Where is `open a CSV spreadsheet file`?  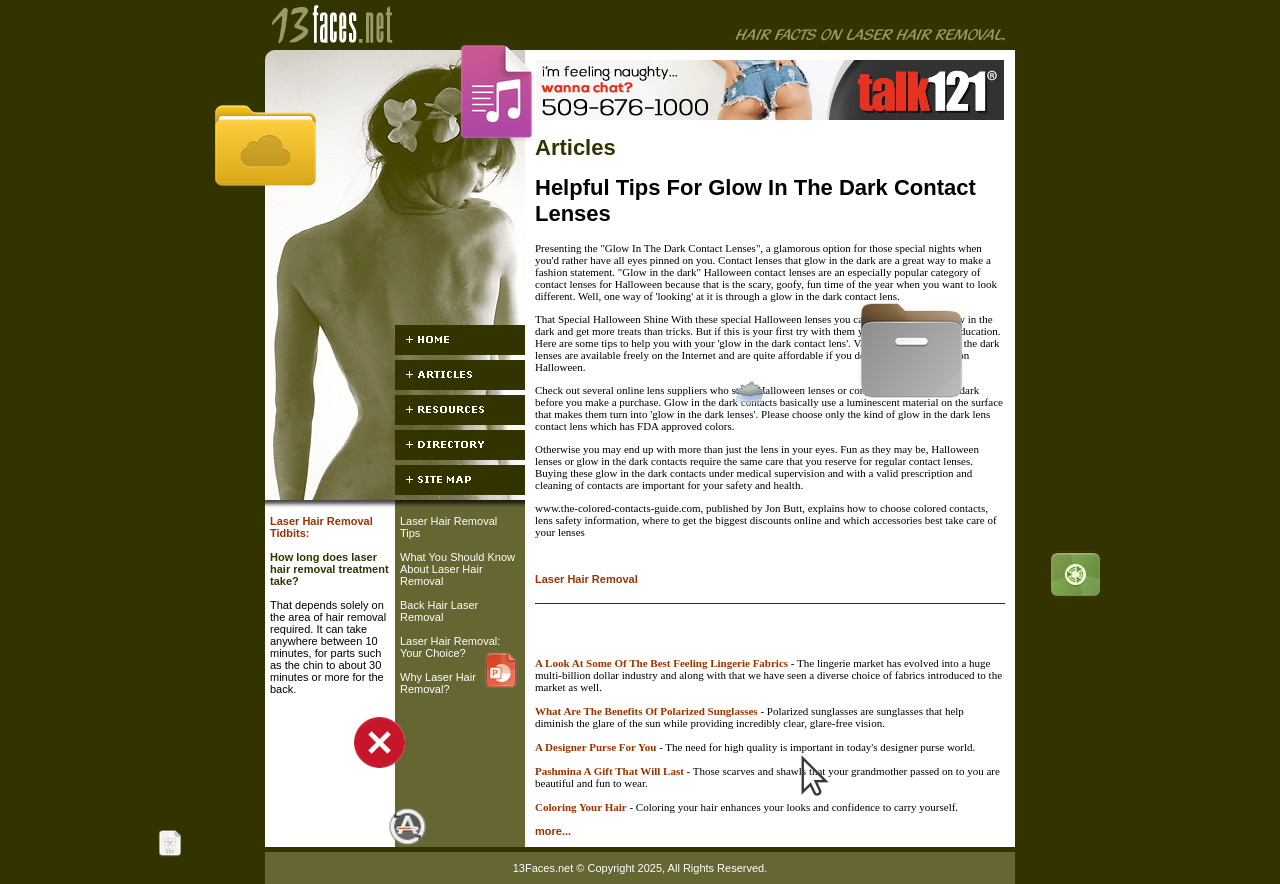 open a CSV spreadsheet file is located at coordinates (170, 843).